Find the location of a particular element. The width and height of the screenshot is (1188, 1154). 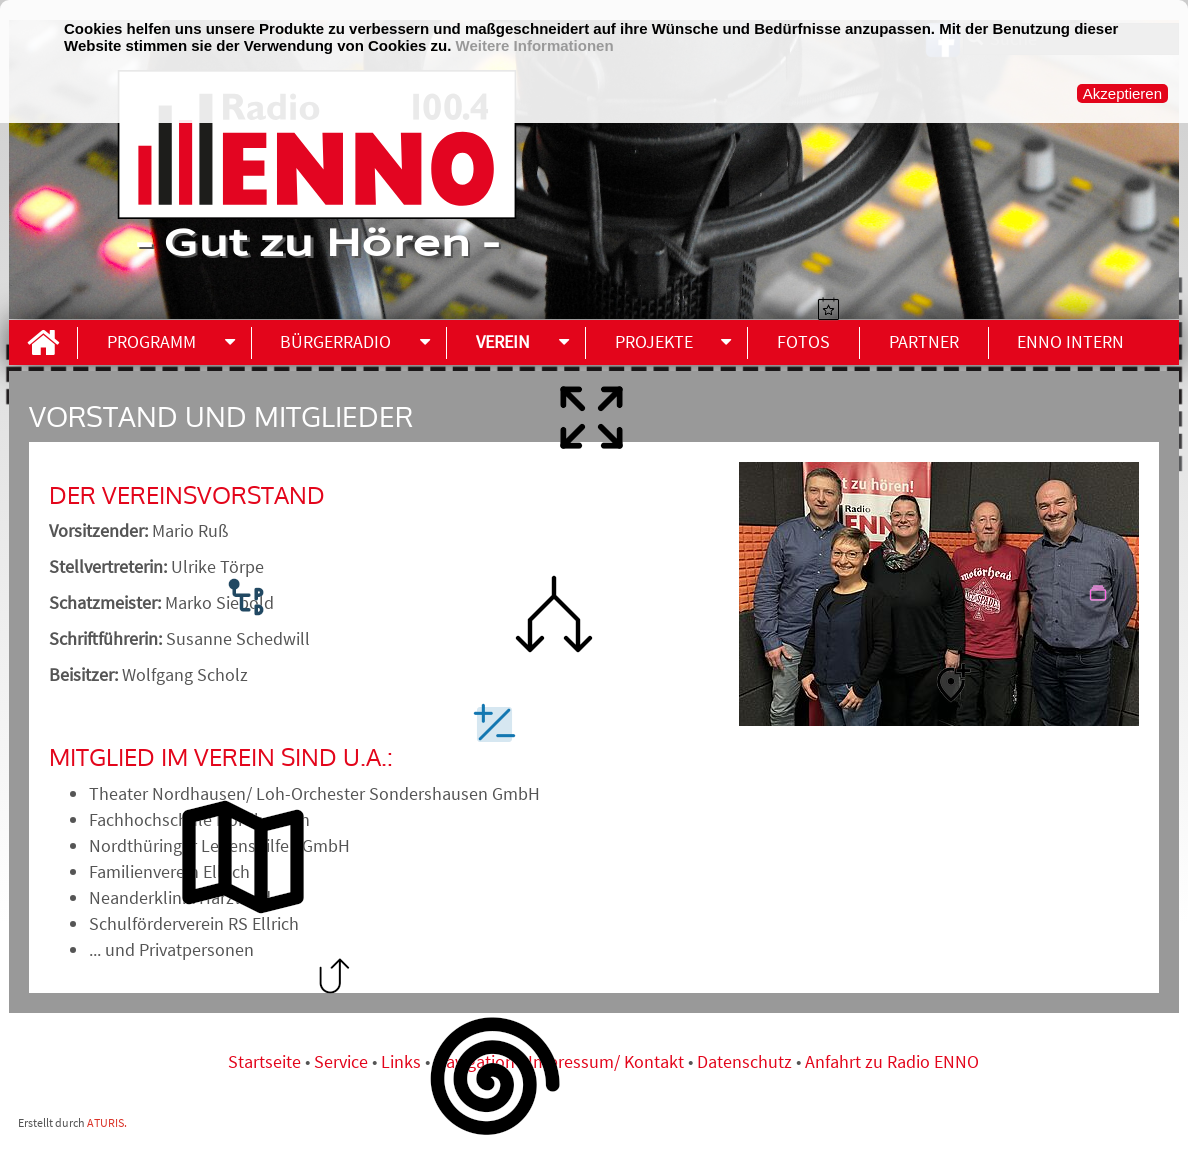

redo or repeat last action is located at coordinates (333, 976).